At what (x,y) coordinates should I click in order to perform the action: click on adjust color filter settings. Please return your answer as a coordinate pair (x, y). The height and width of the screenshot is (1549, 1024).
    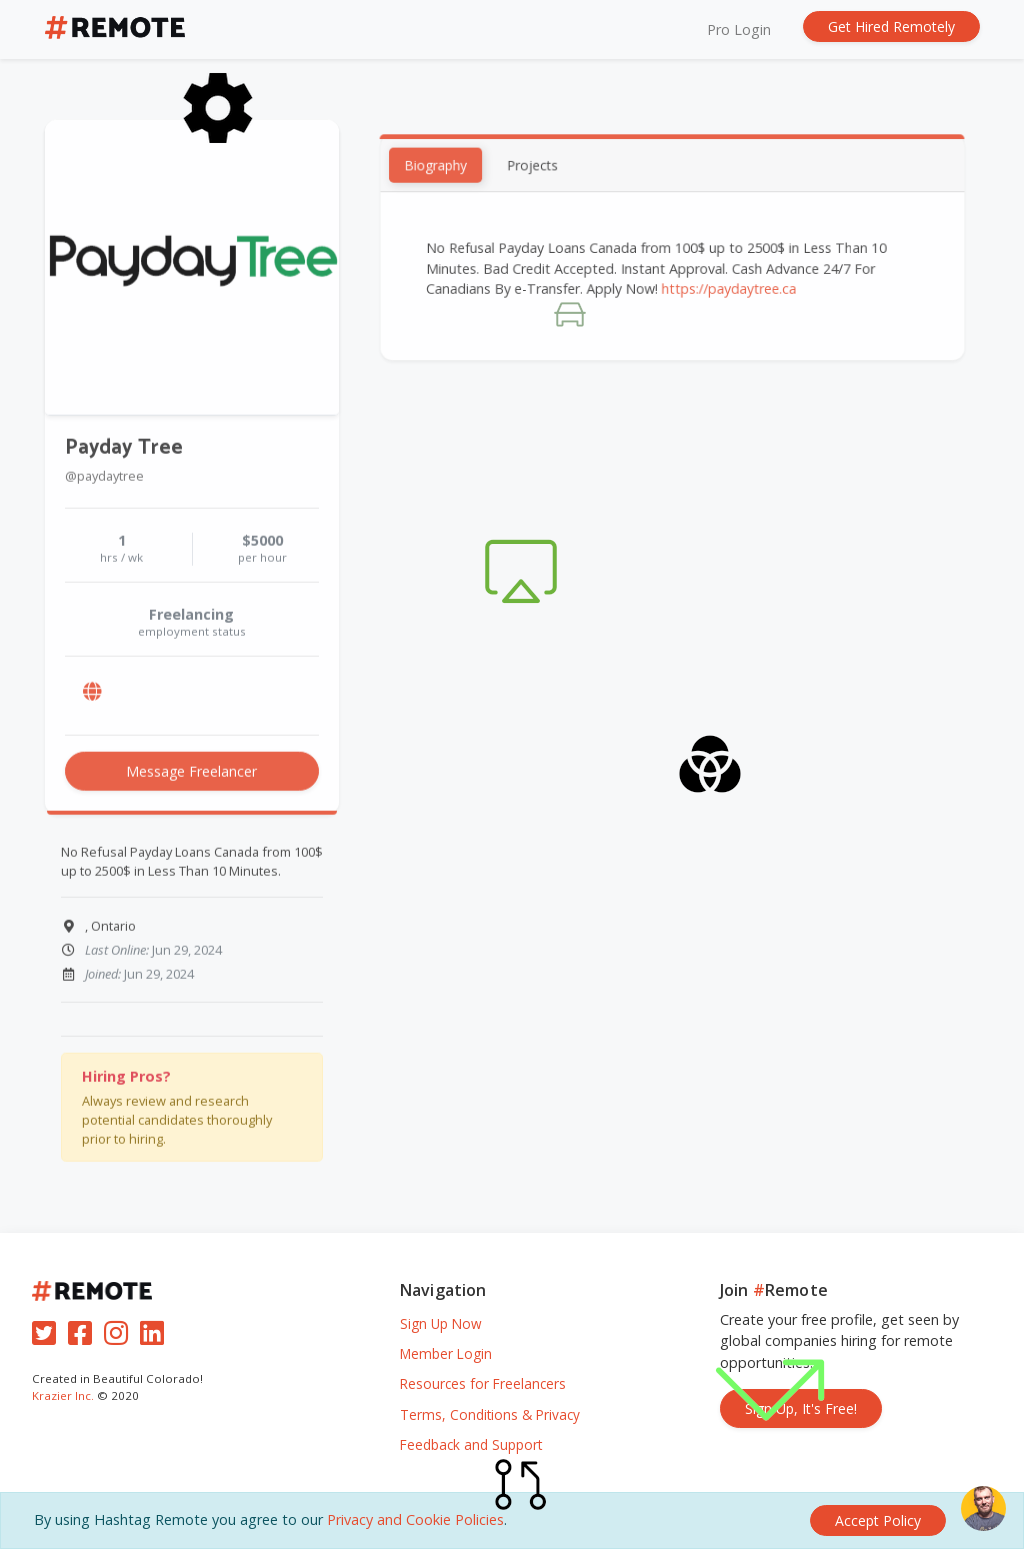
    Looking at the image, I should click on (710, 764).